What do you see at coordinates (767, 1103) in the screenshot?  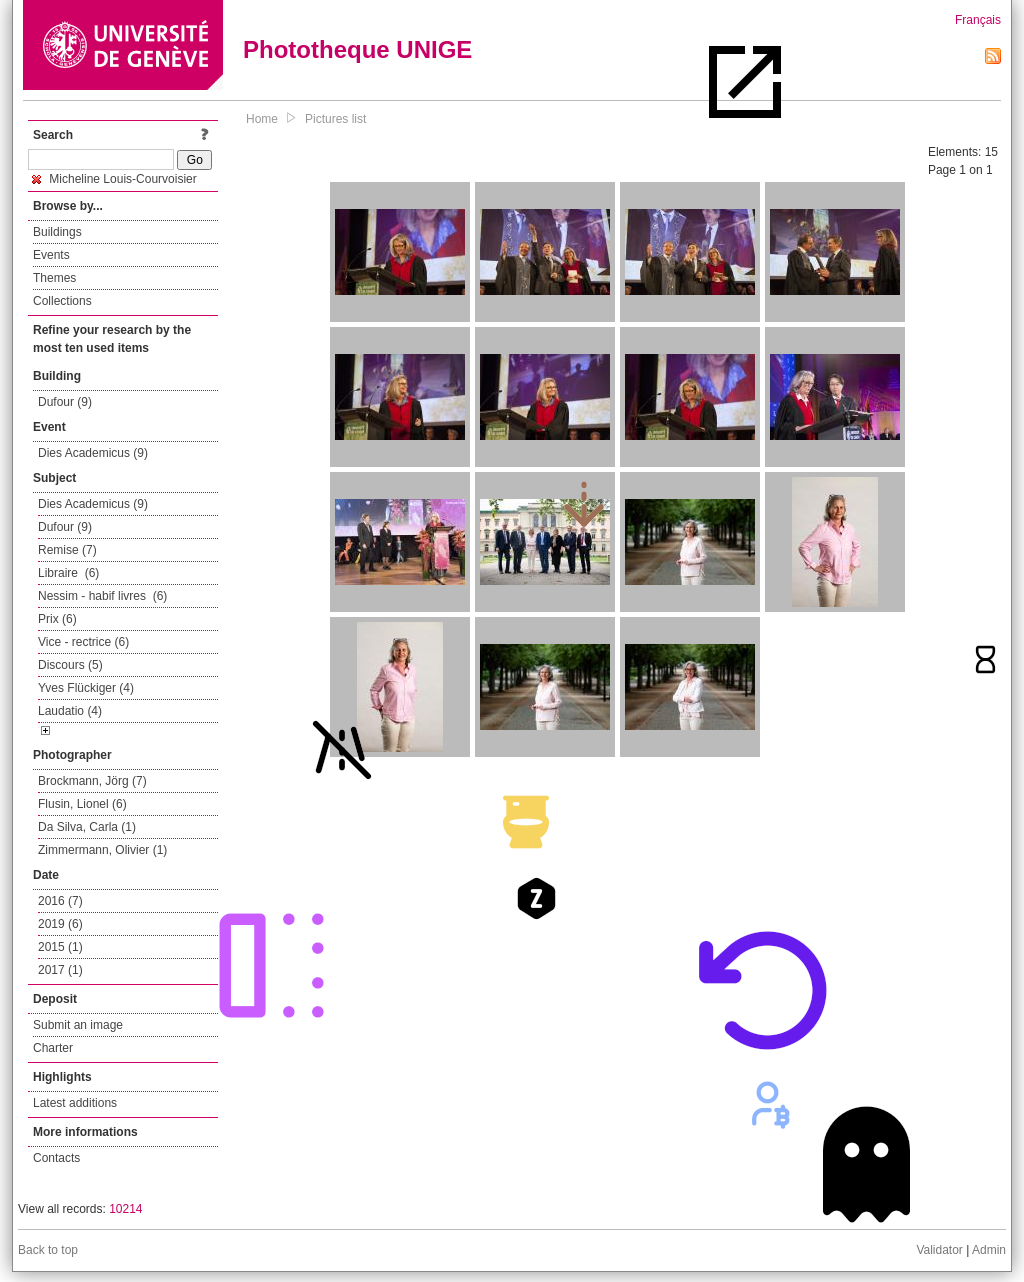 I see `view user's bitcoin wallet or balance` at bounding box center [767, 1103].